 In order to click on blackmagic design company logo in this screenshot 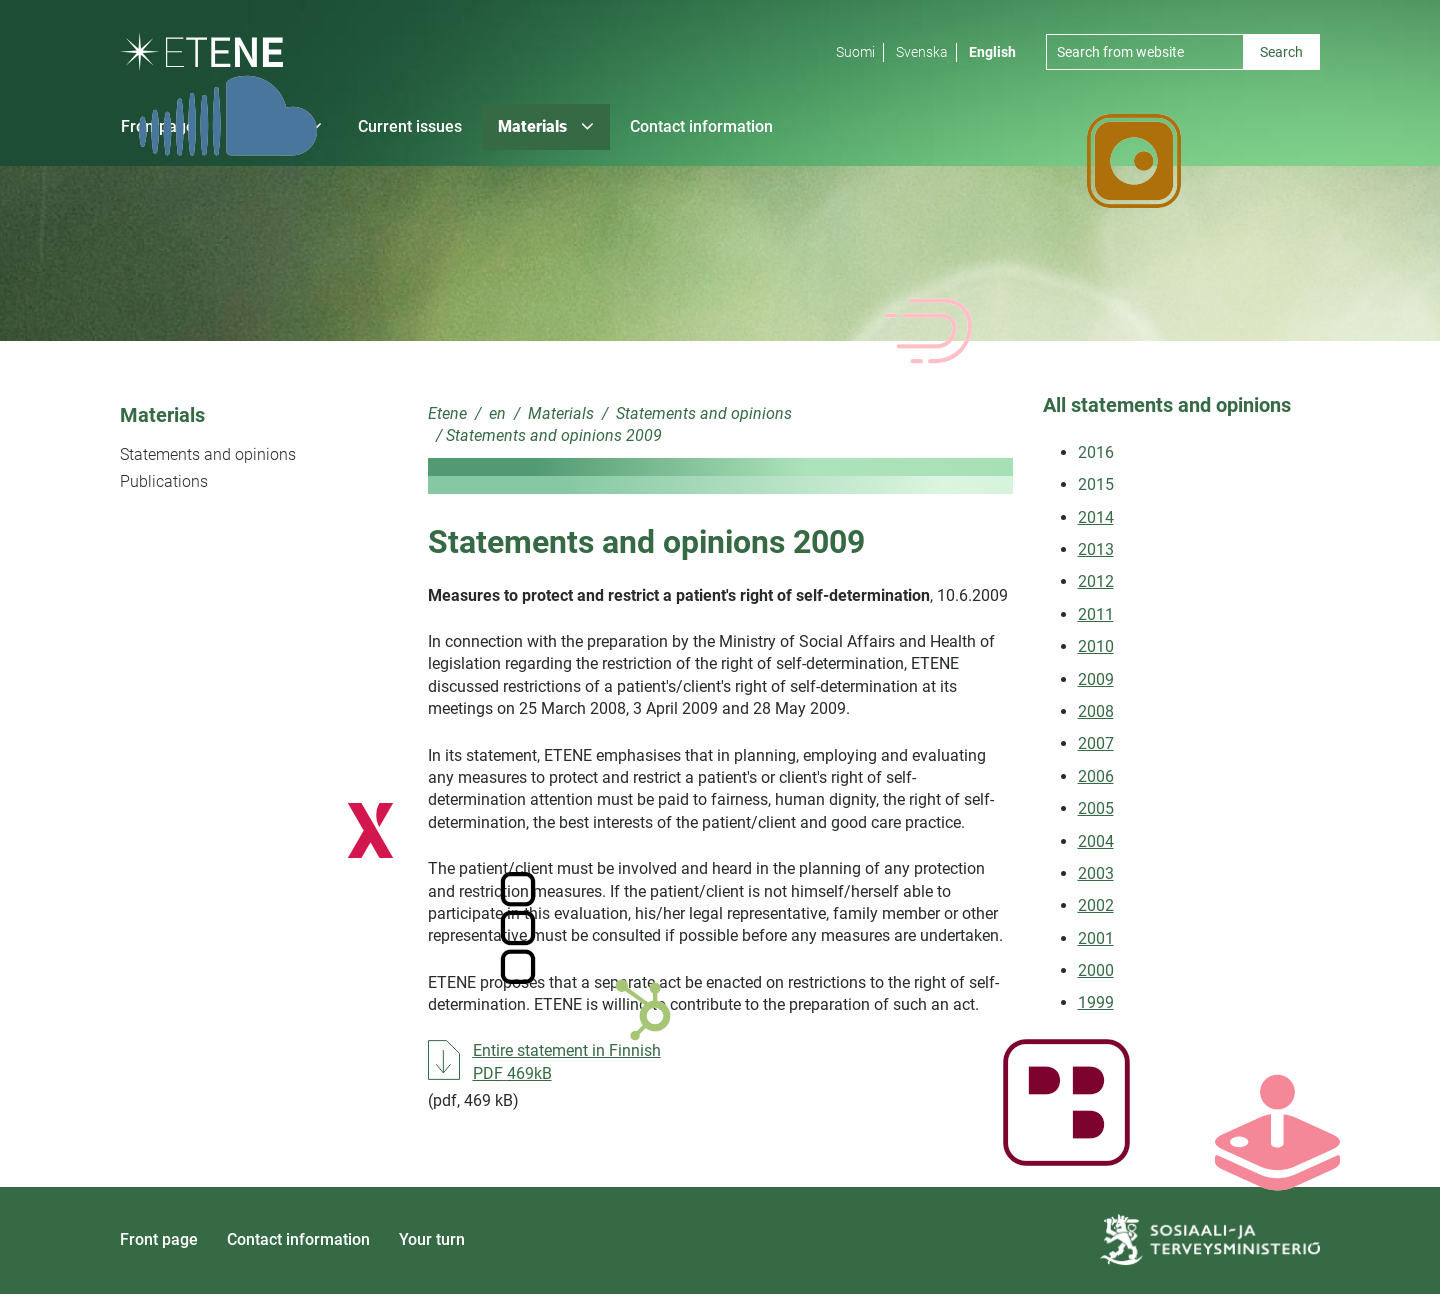, I will do `click(518, 928)`.